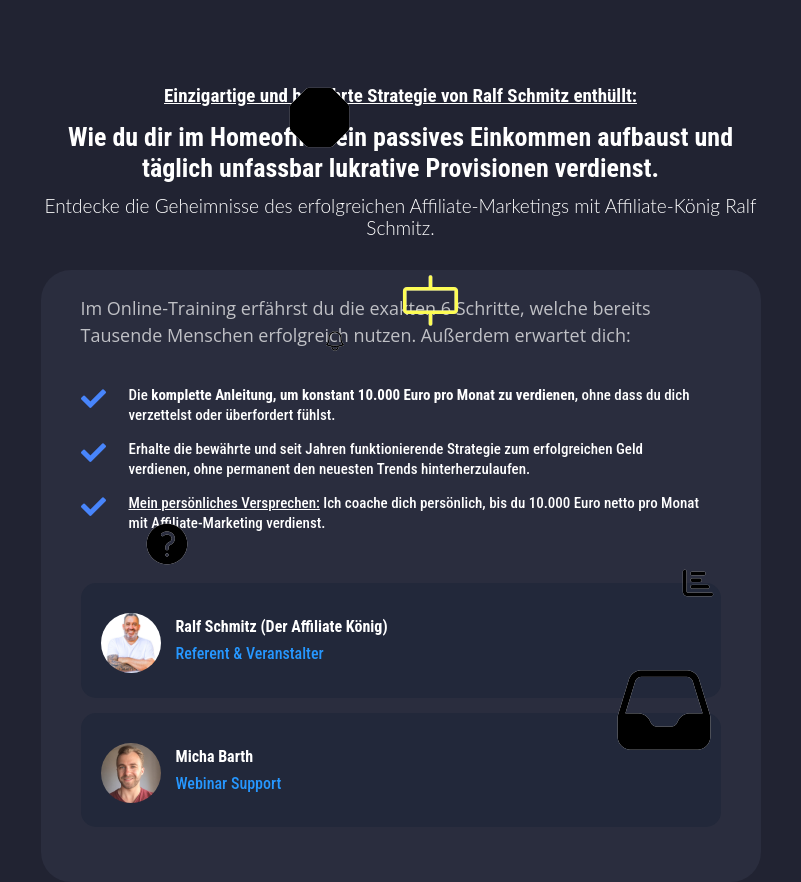 The image size is (801, 882). Describe the element at coordinates (167, 544) in the screenshot. I see `access help or support` at that location.